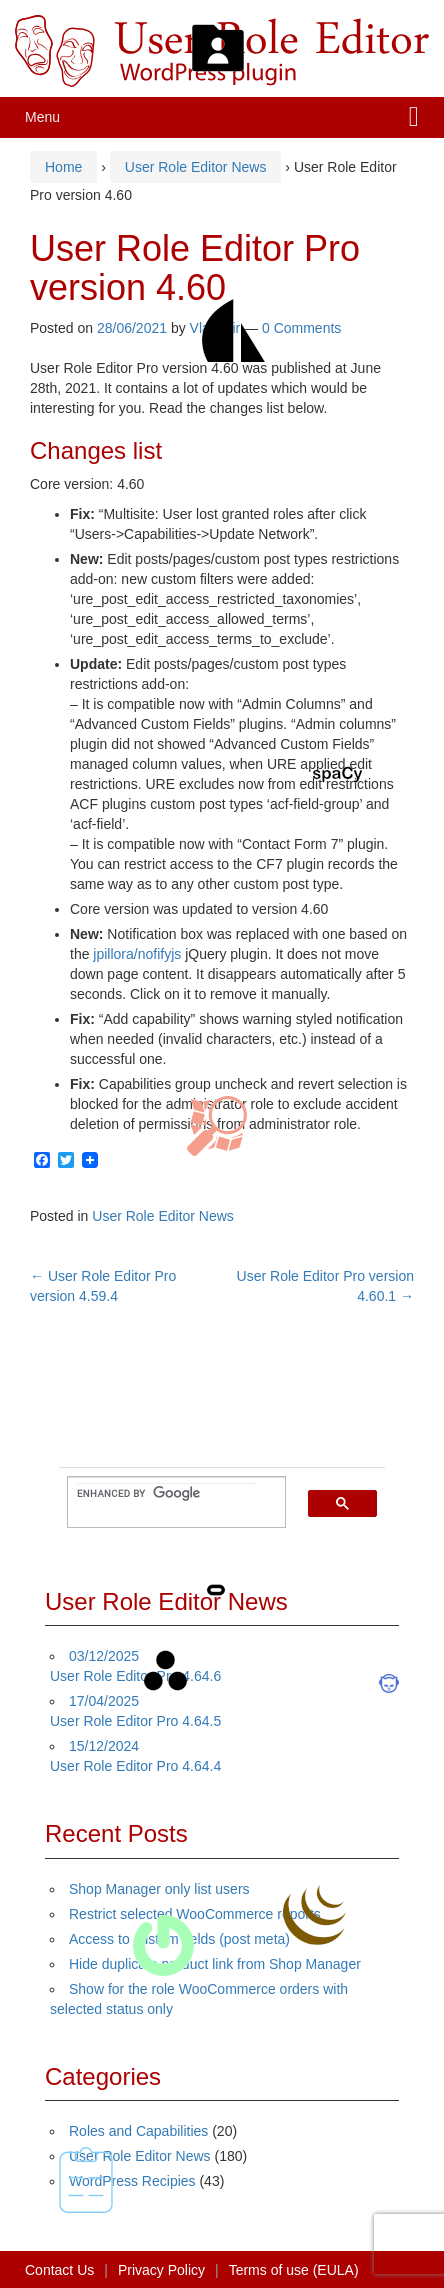 This screenshot has width=444, height=2288. Describe the element at coordinates (218, 48) in the screenshot. I see `access your personal files folder` at that location.